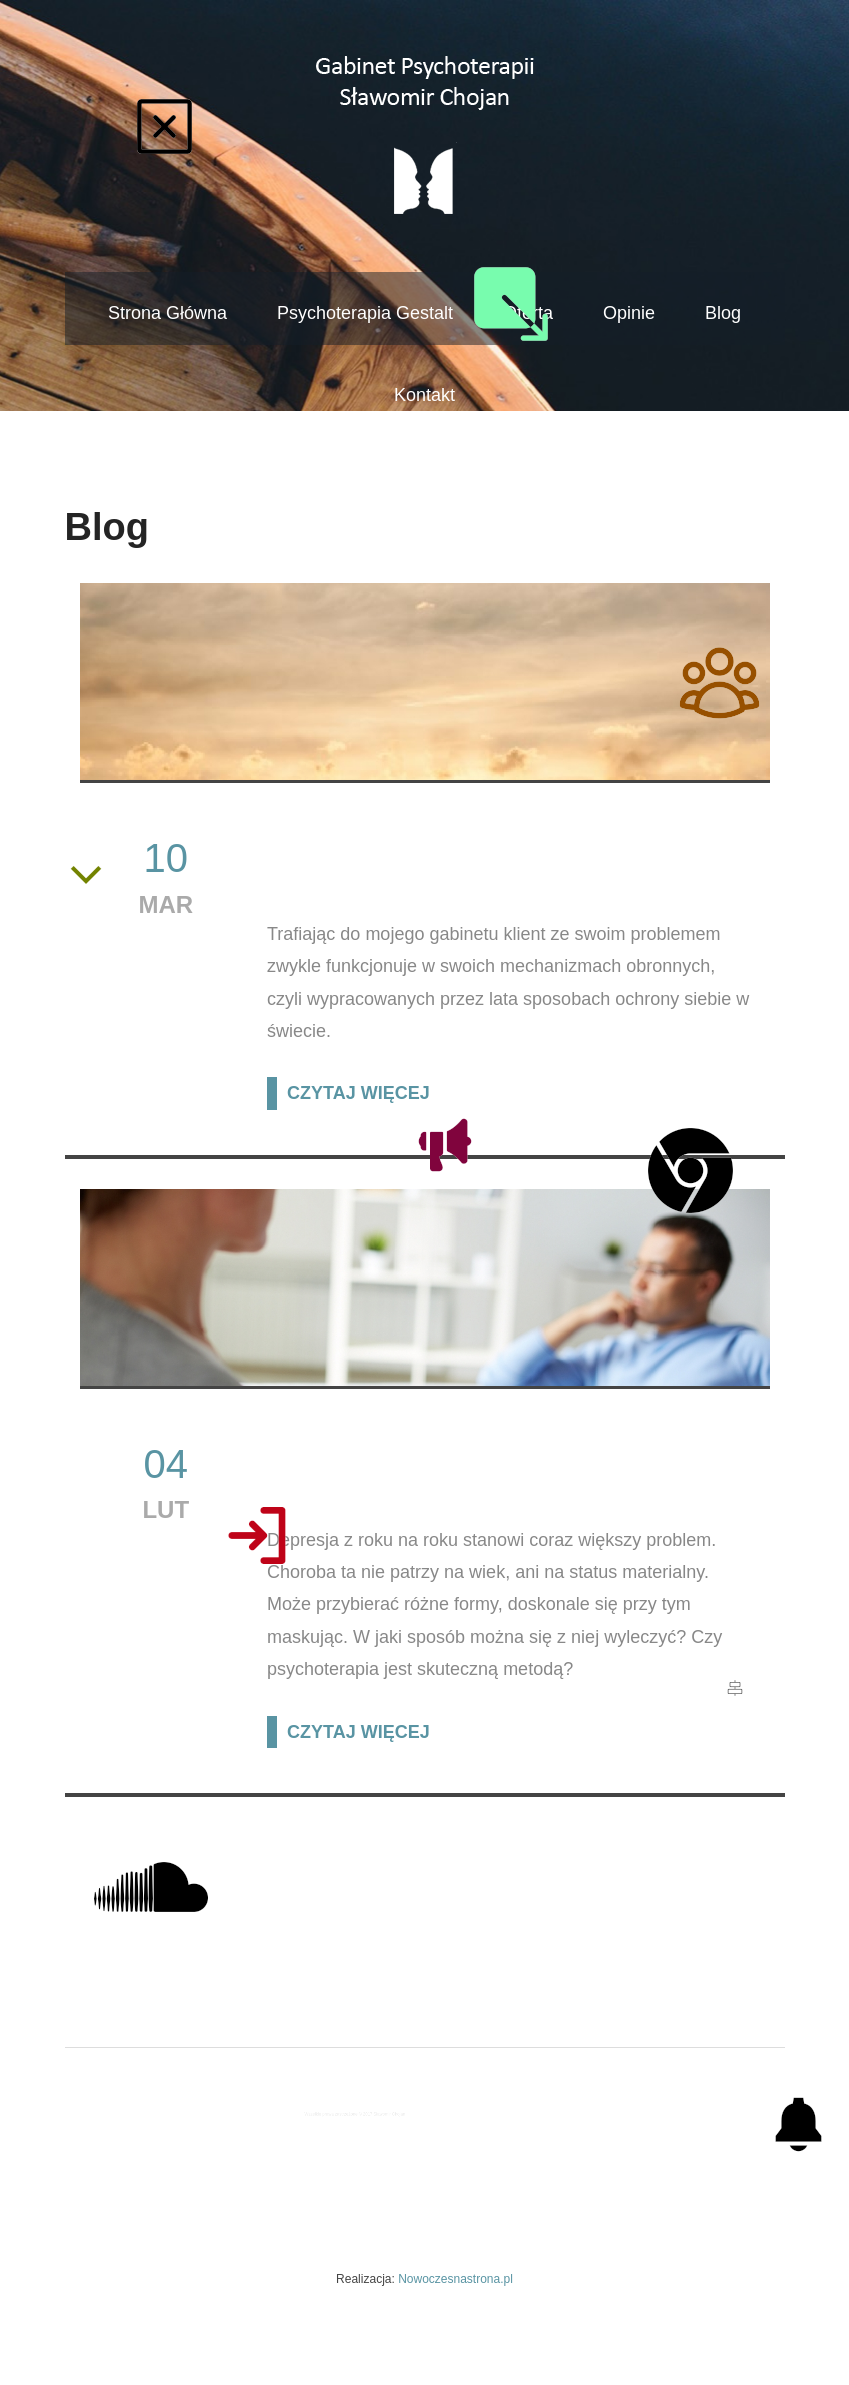 This screenshot has width=849, height=2385. Describe the element at coordinates (511, 304) in the screenshot. I see `resize or scale down an element` at that location.